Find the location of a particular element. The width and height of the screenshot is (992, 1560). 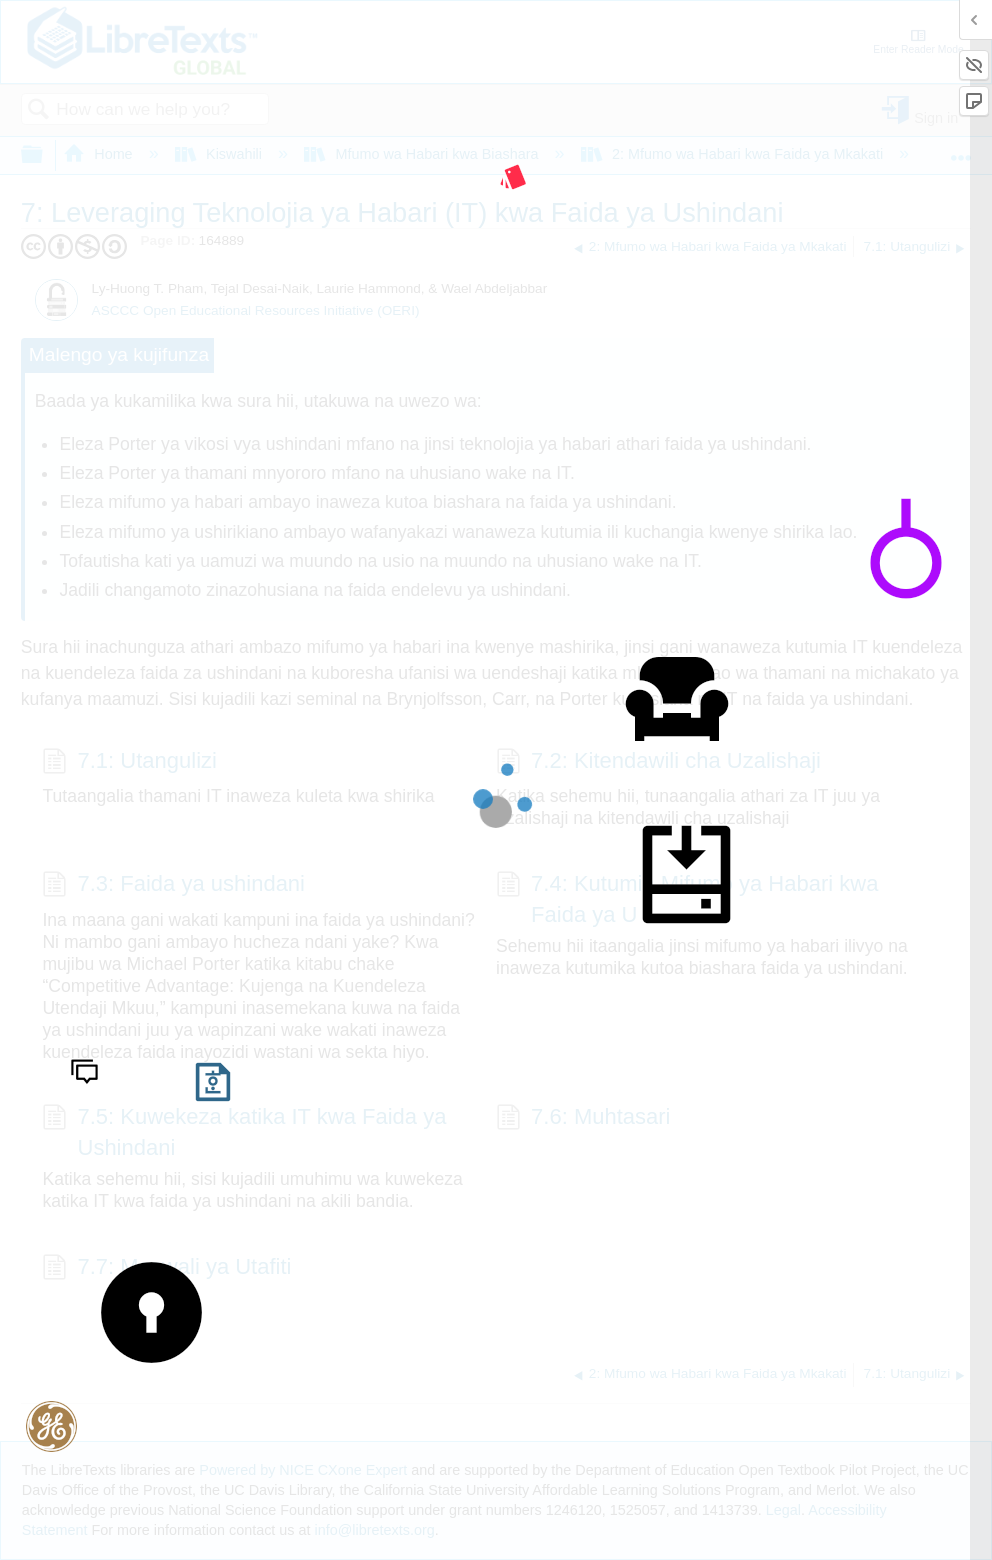

start a group discussion or conversation is located at coordinates (84, 1071).